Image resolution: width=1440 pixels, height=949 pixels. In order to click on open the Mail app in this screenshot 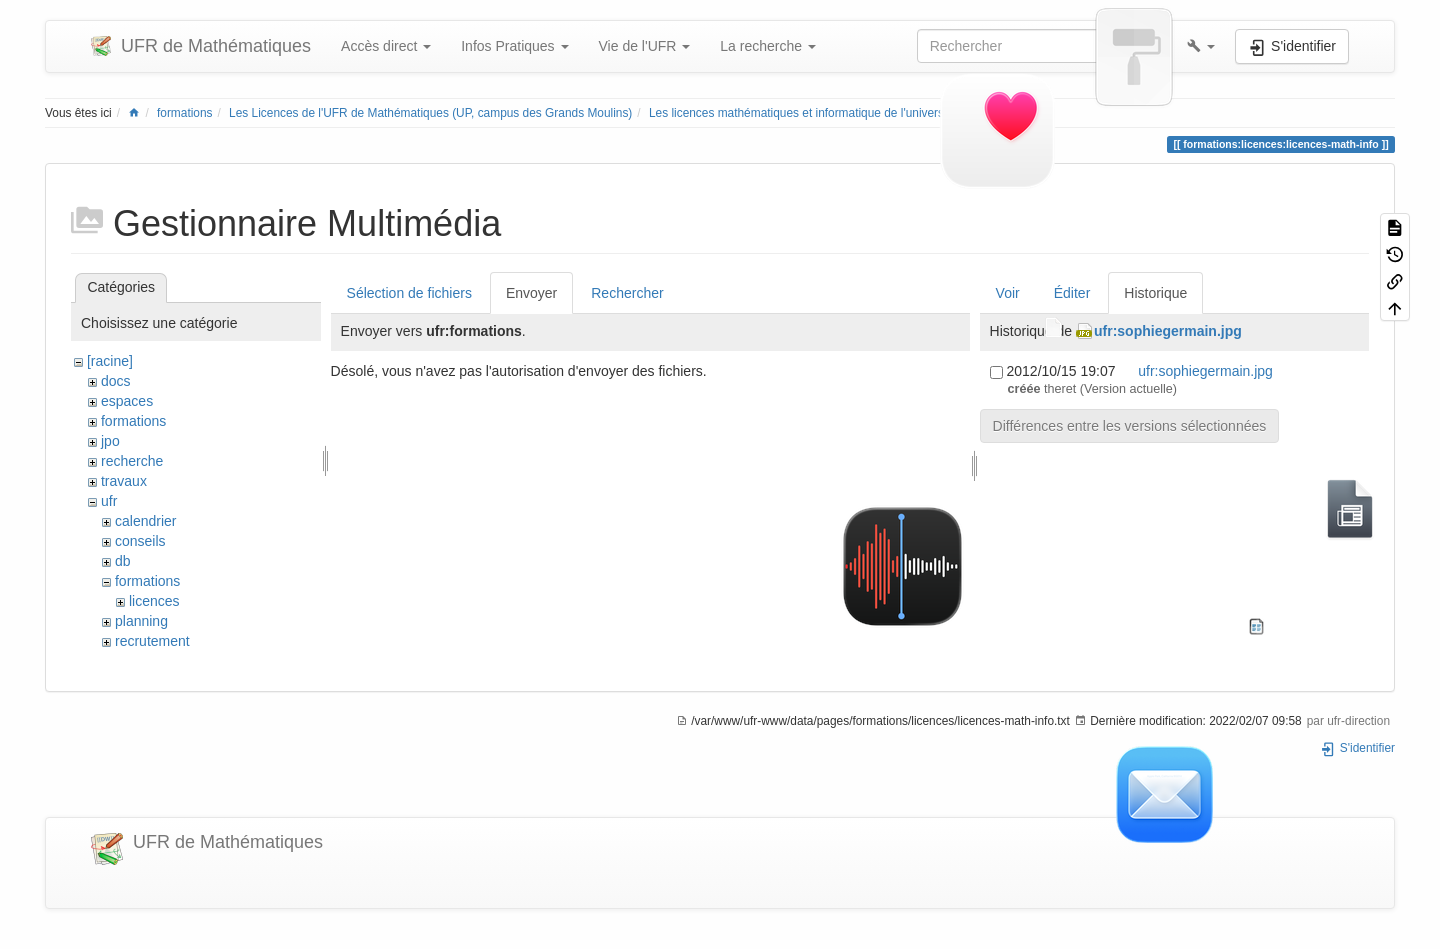, I will do `click(1164, 794)`.